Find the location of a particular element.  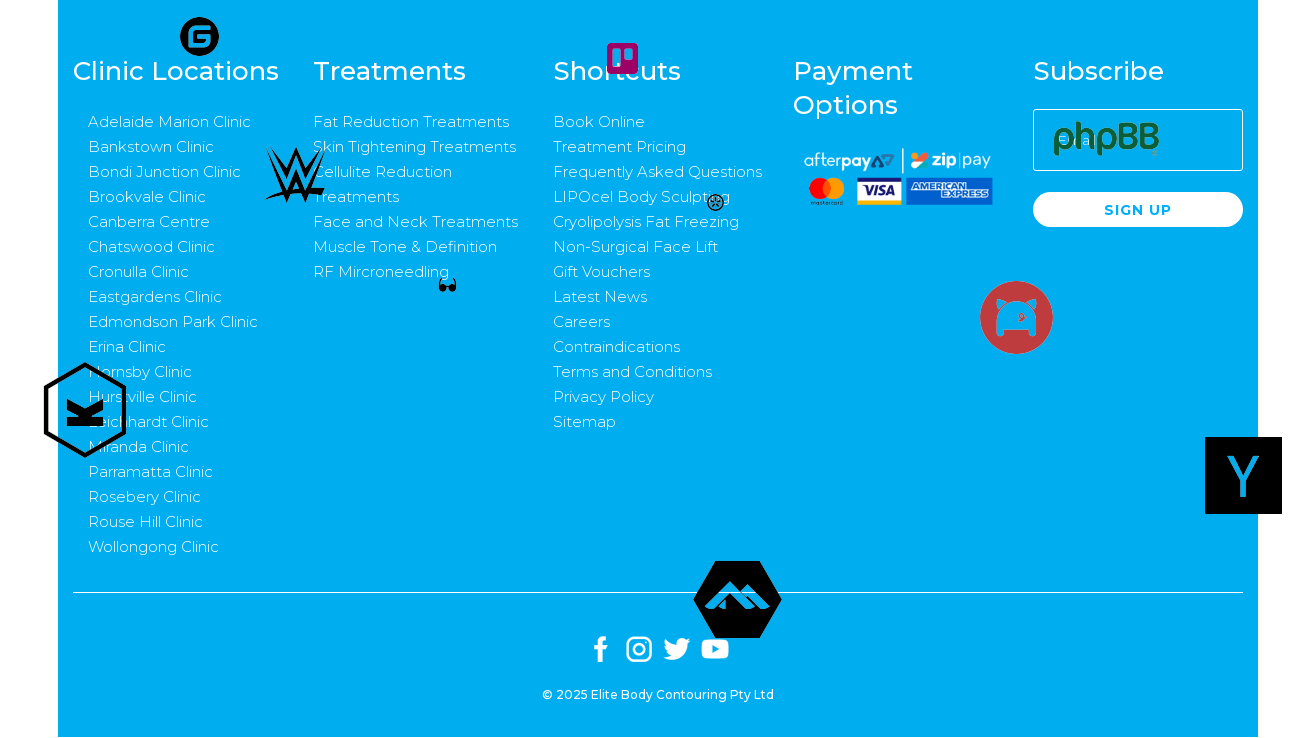

open trello app is located at coordinates (622, 58).